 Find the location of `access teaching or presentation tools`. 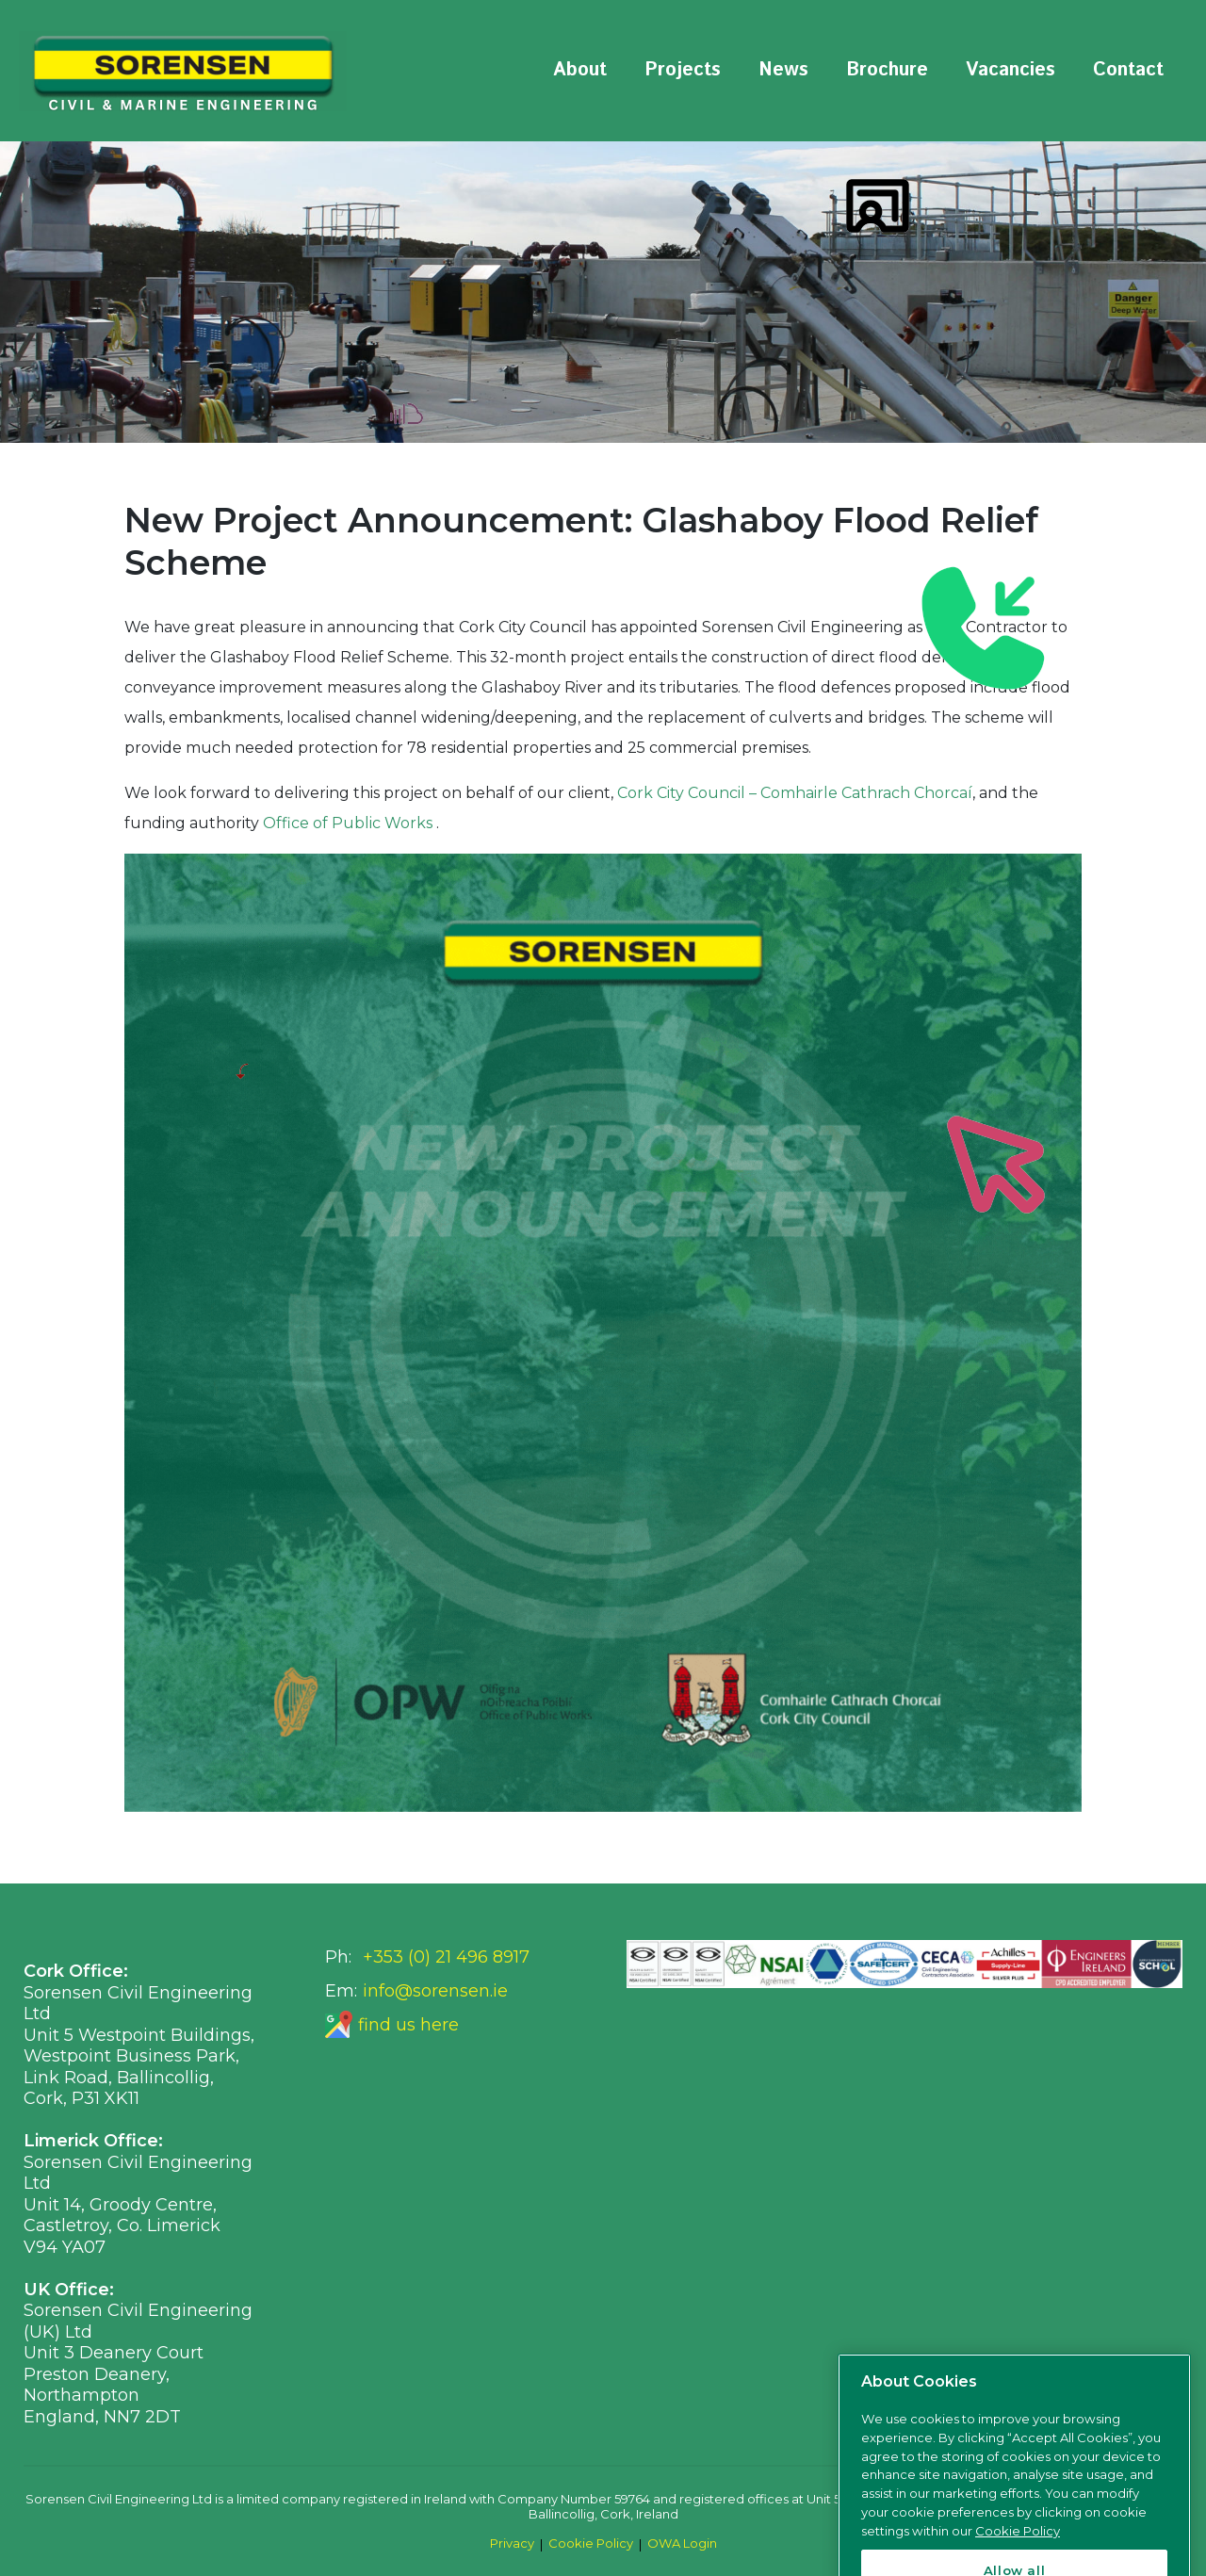

access teaching or presentation tools is located at coordinates (877, 205).